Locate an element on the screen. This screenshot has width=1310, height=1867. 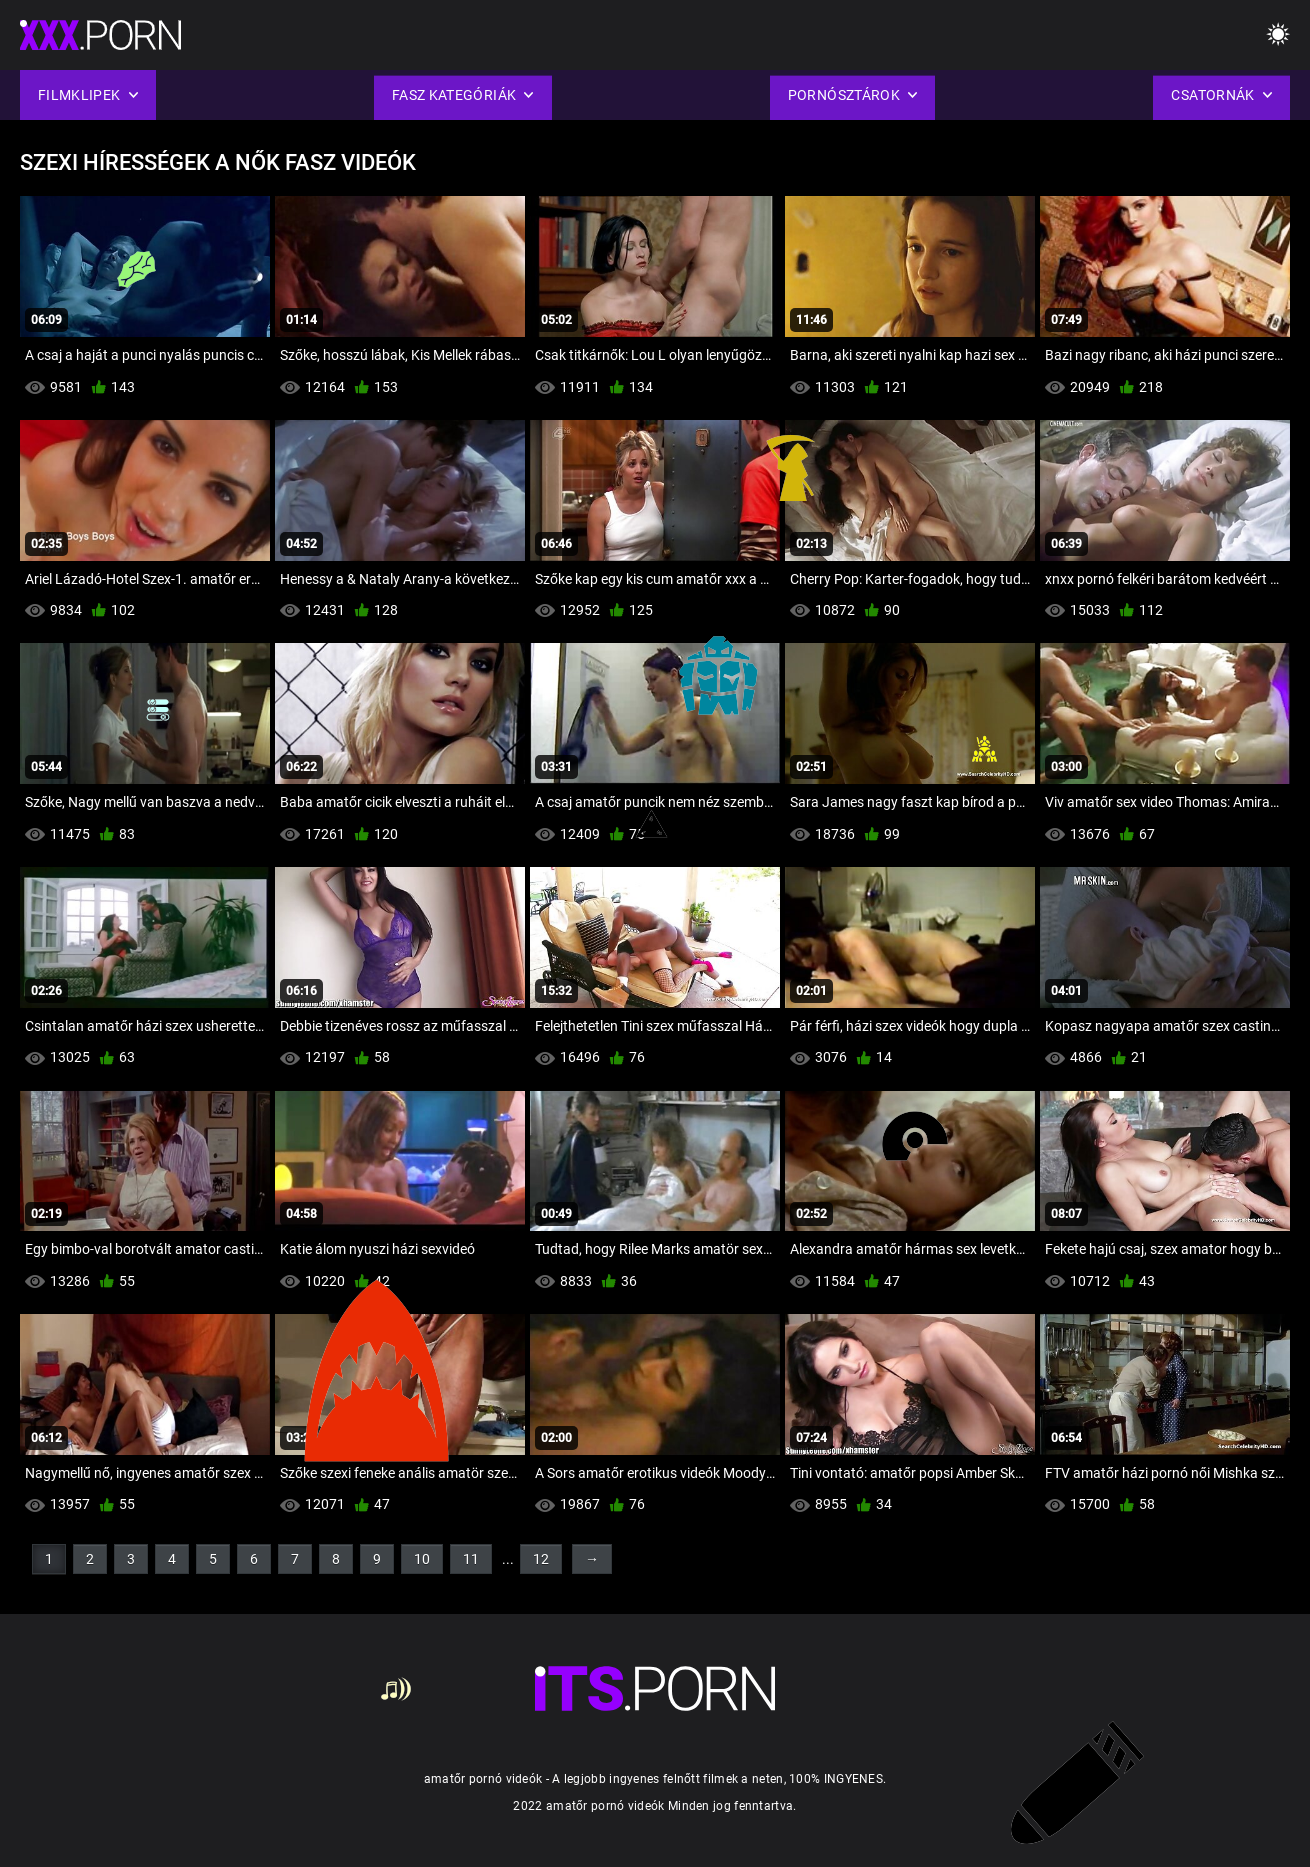
audio or sound is currently enabled is located at coordinates (396, 1689).